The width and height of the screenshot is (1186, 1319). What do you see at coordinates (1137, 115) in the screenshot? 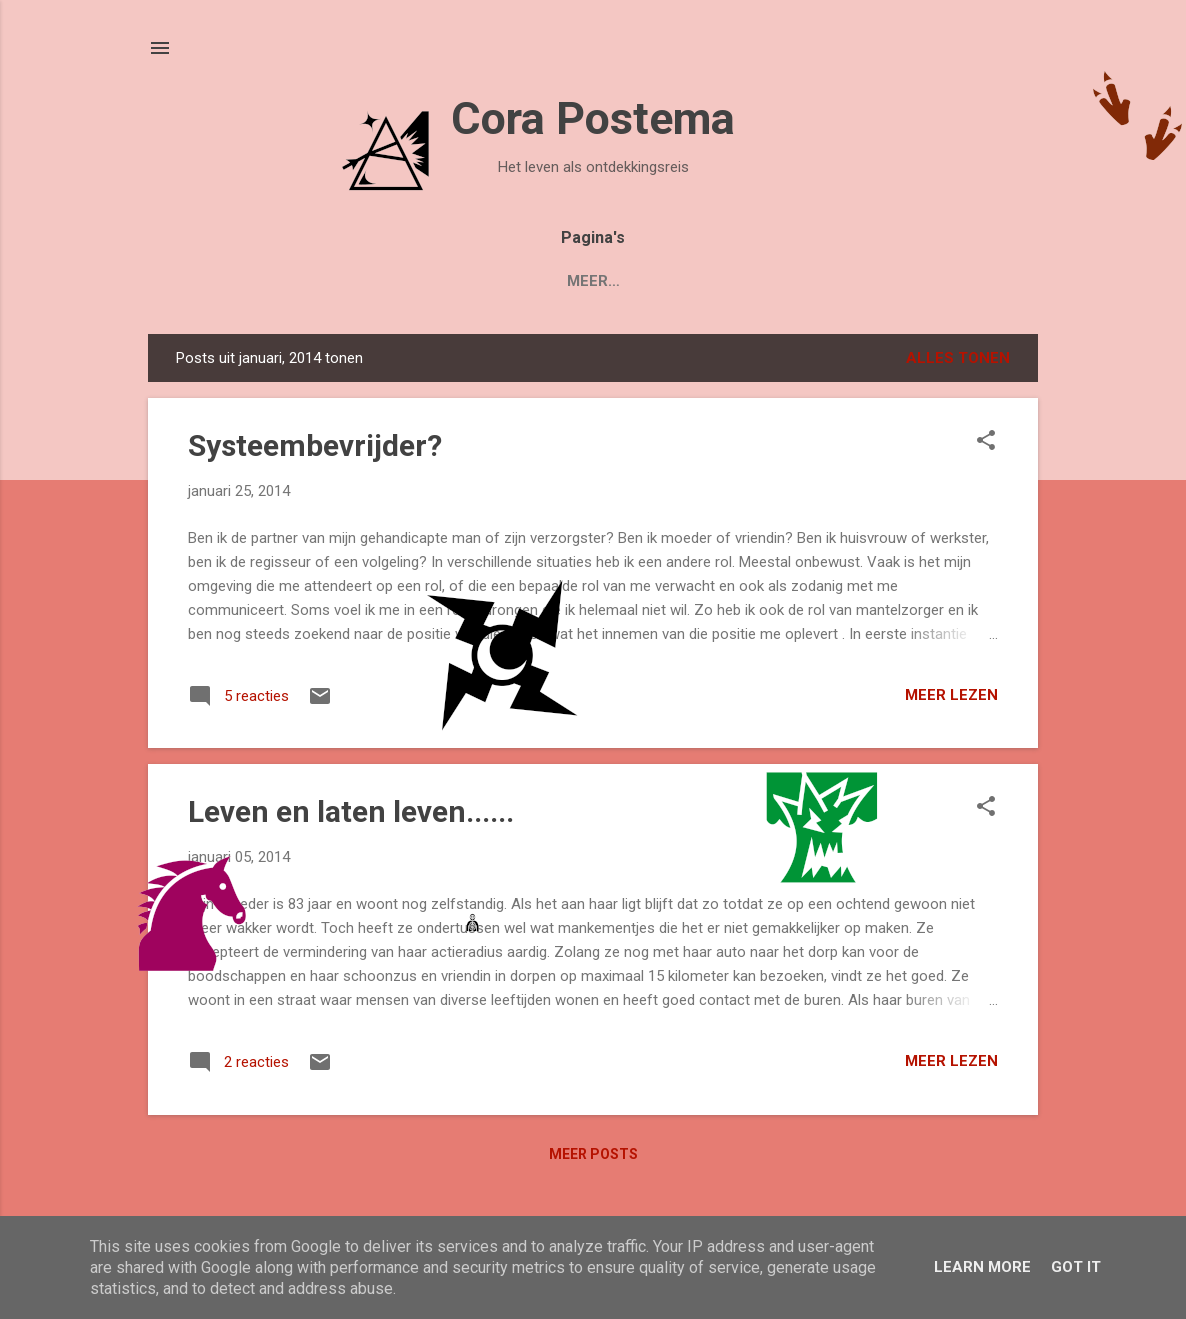
I see `indicates dinosaur or velociraptor content in a game` at bounding box center [1137, 115].